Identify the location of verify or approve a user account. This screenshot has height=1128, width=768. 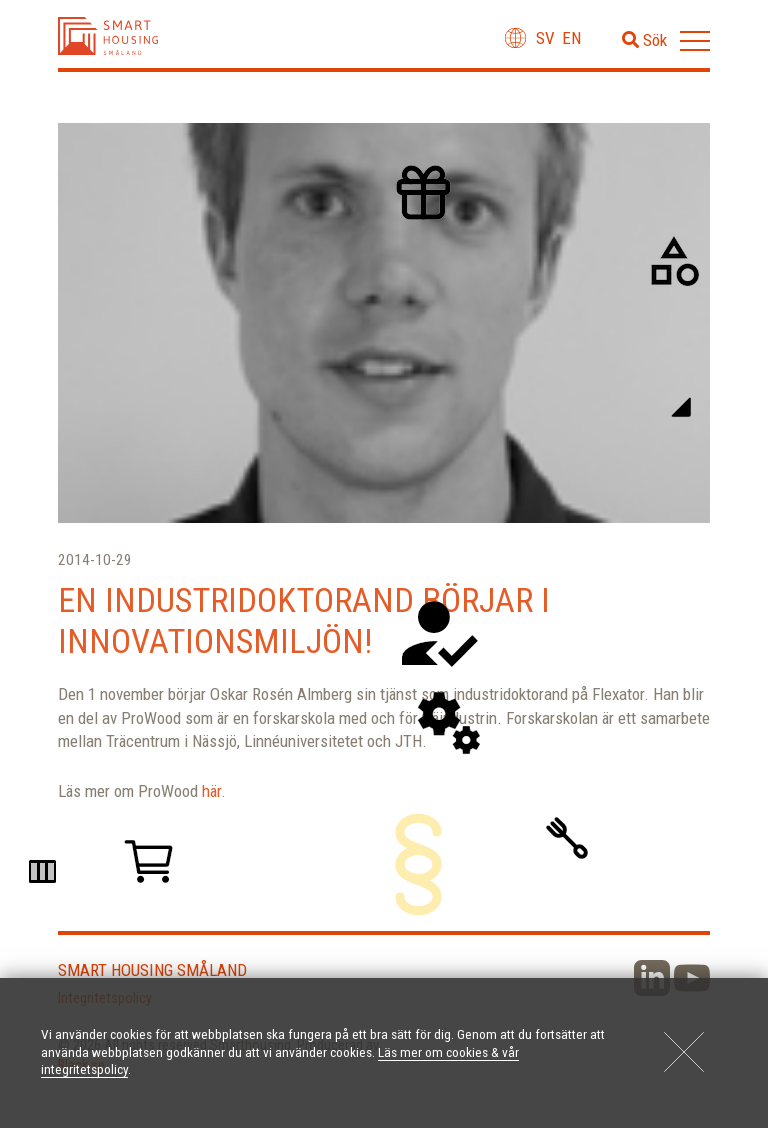
(438, 633).